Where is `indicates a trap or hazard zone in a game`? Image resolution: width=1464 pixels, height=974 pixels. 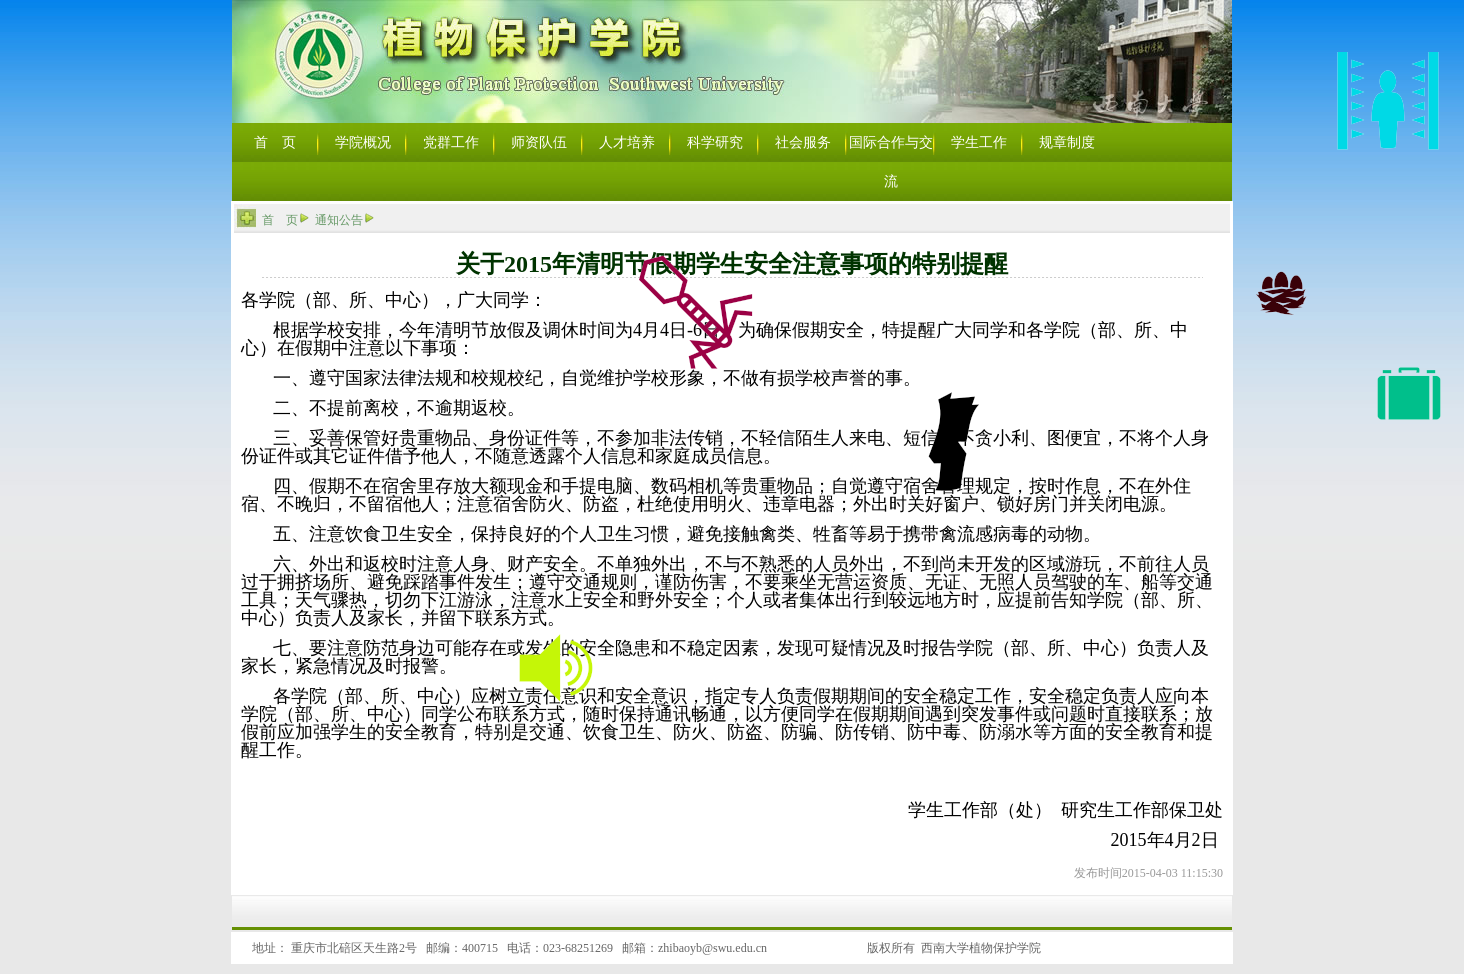
indicates a trap or hazard zone in a game is located at coordinates (1388, 99).